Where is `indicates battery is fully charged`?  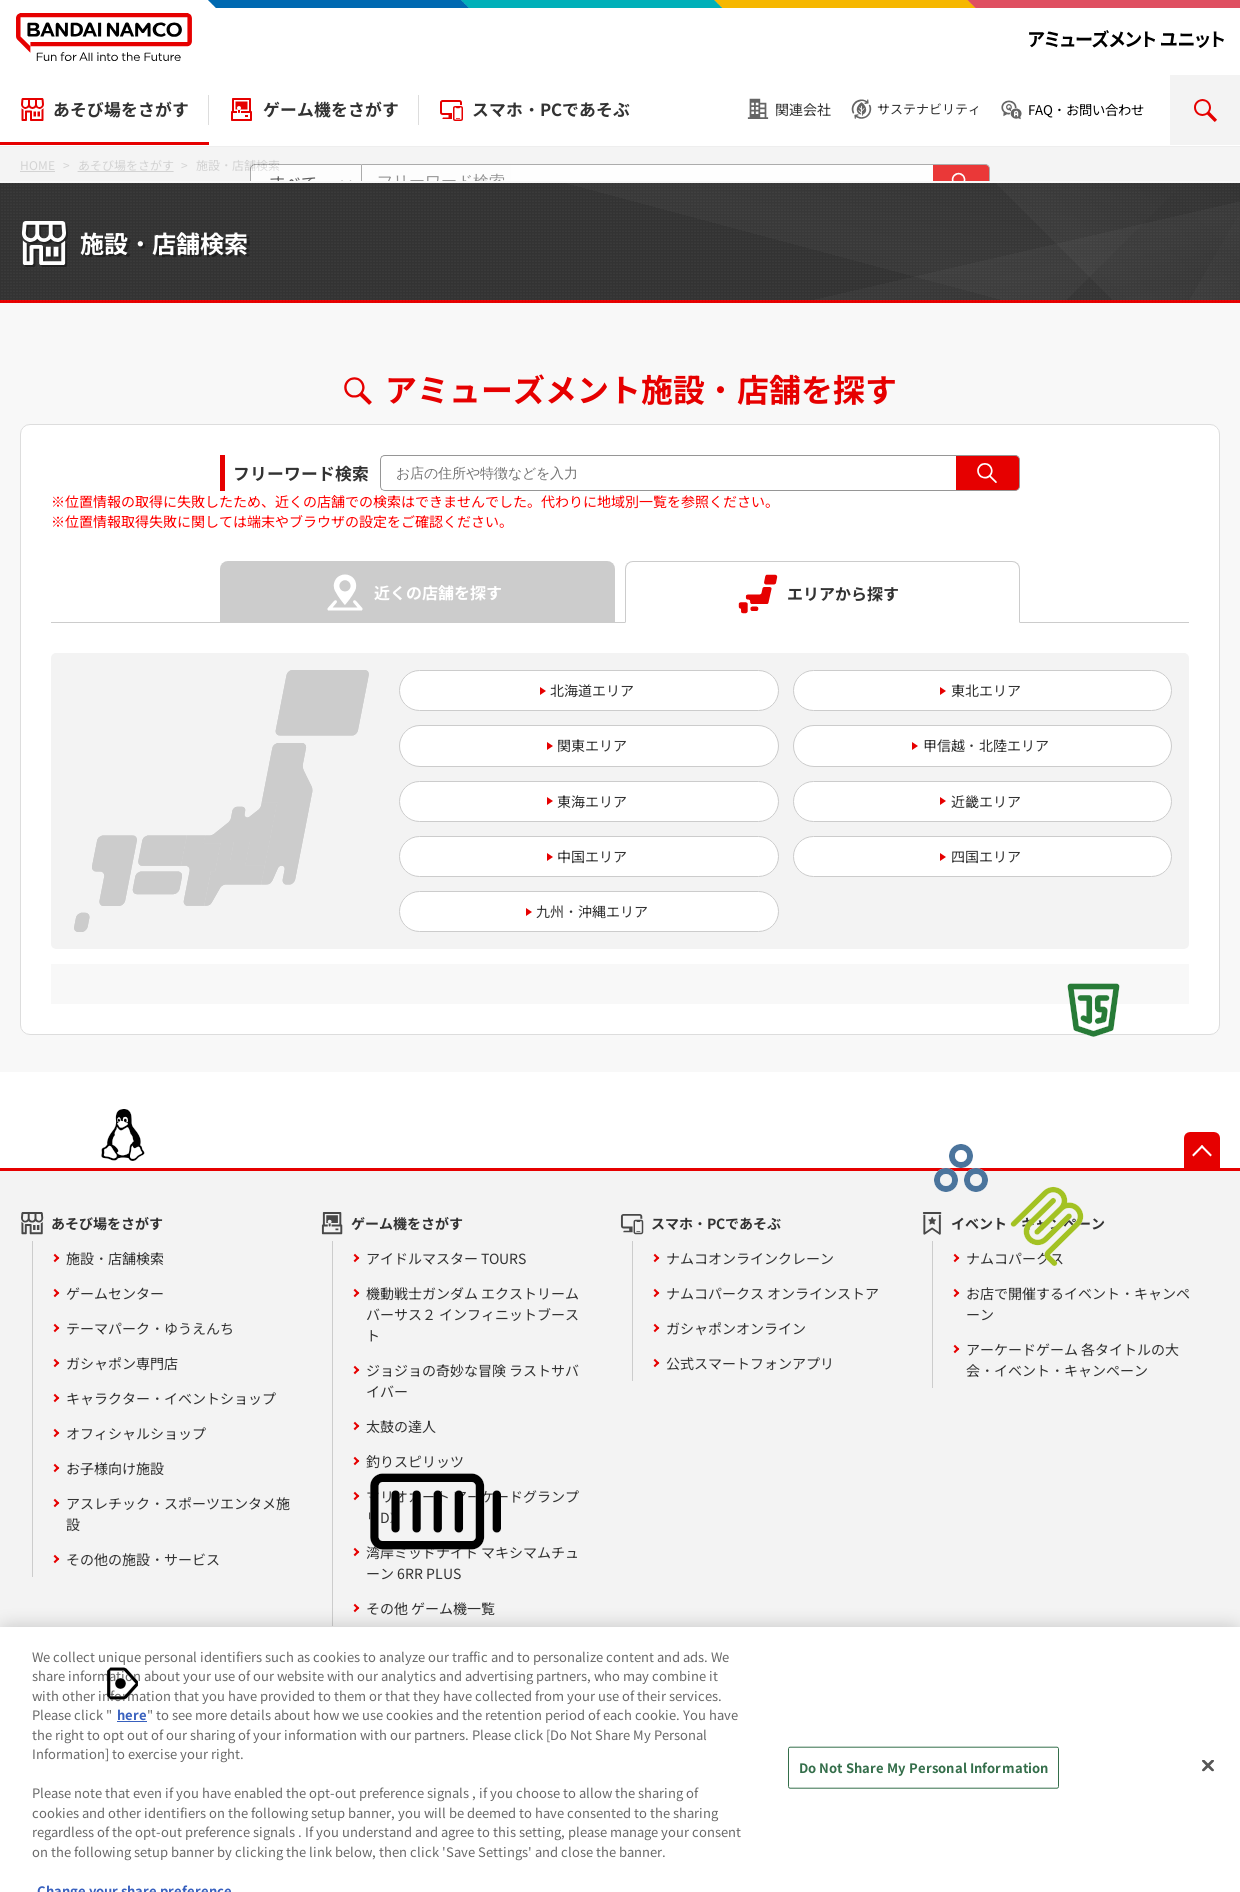
indicates battery is fully charged is located at coordinates (433, 1511).